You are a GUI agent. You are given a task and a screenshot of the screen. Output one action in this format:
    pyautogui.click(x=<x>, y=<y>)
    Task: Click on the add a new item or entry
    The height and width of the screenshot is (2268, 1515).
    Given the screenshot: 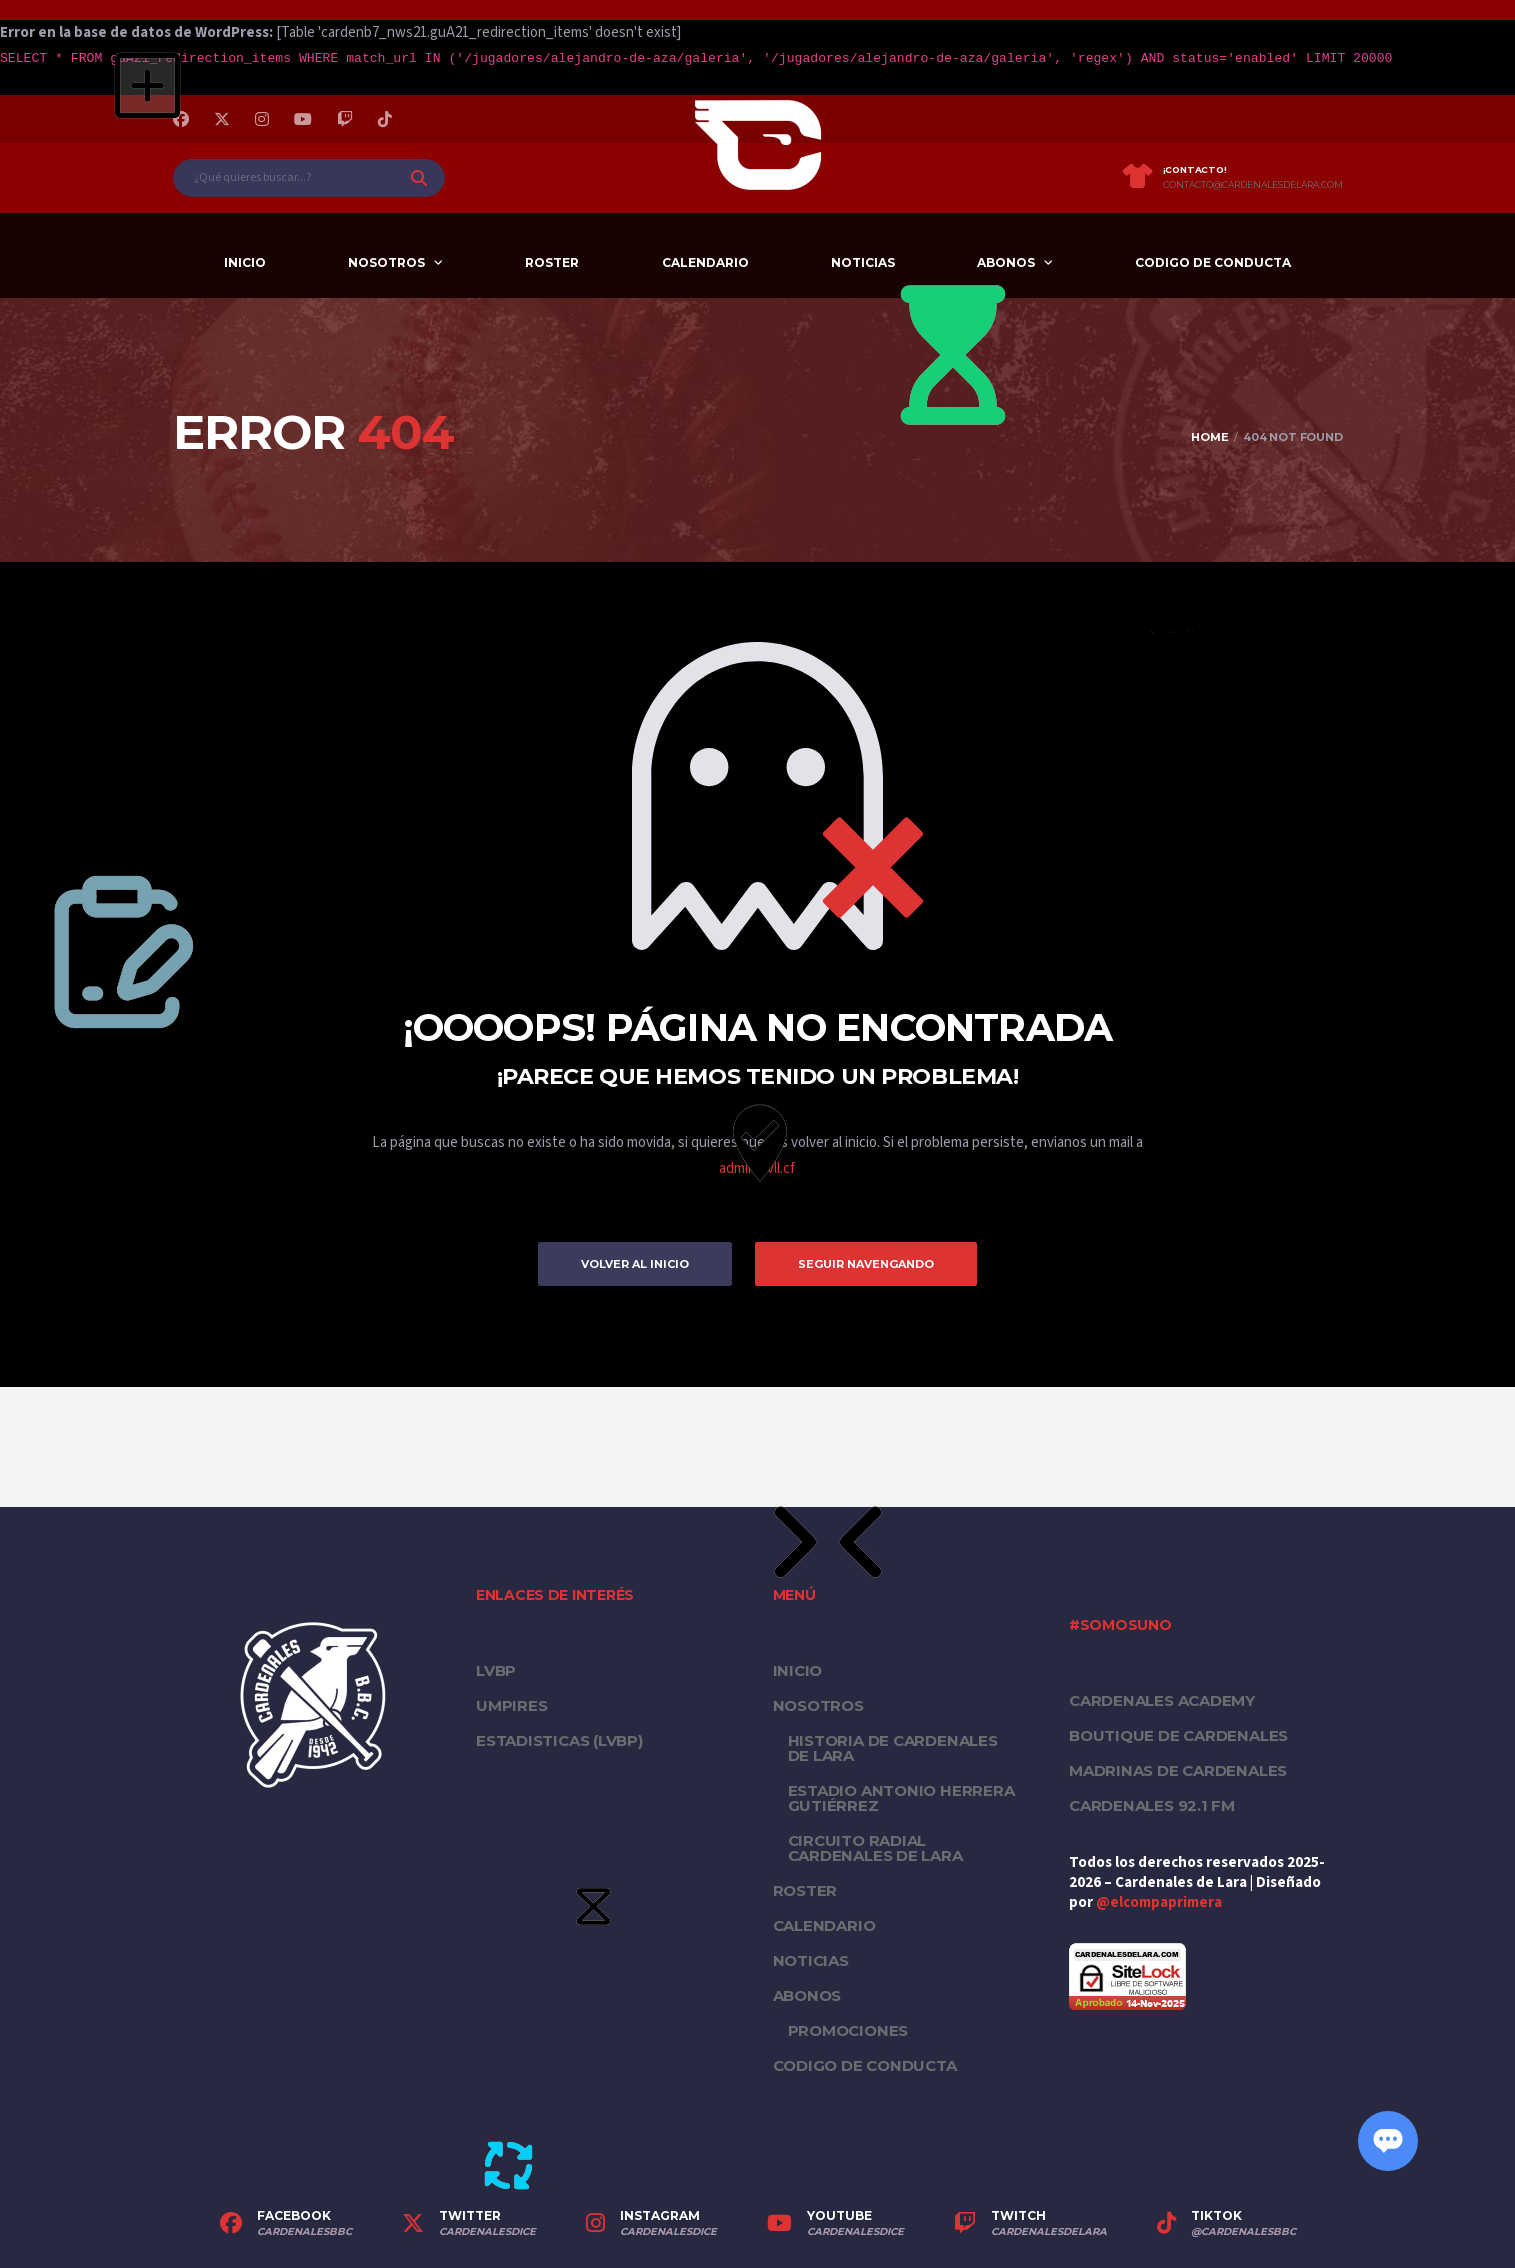 What is the action you would take?
    pyautogui.click(x=147, y=85)
    